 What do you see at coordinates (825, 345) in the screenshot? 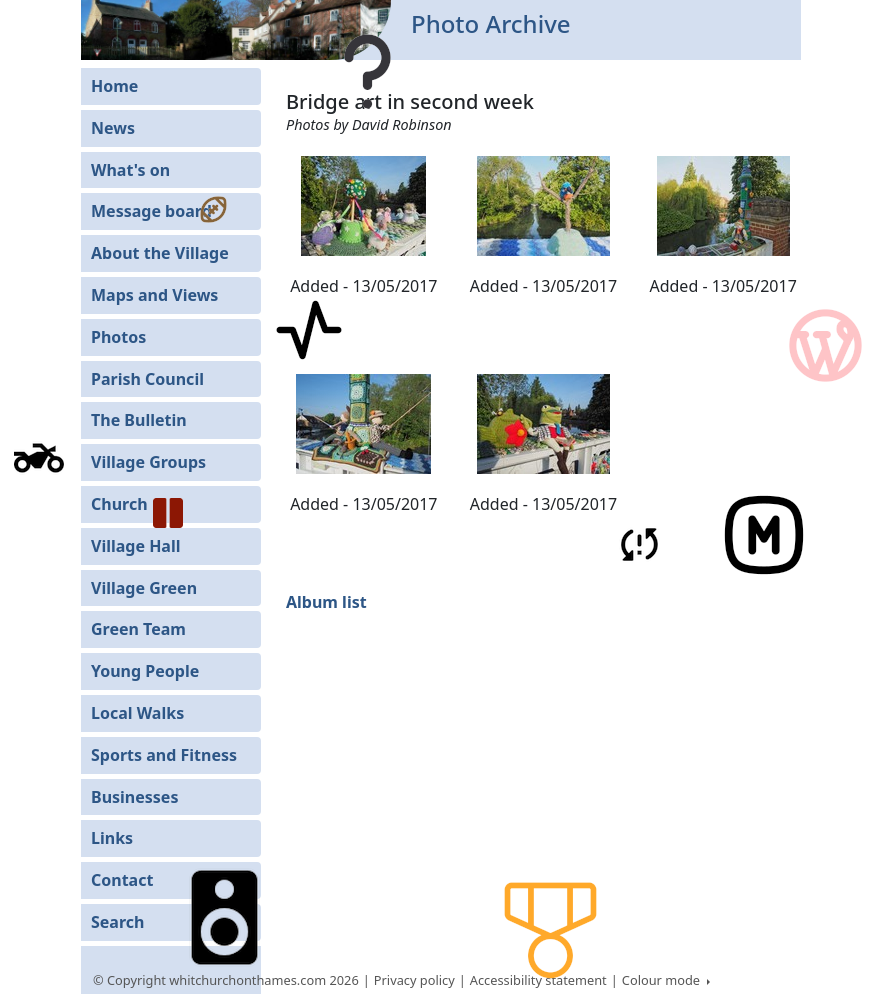
I see `link to wordpress site or blog` at bounding box center [825, 345].